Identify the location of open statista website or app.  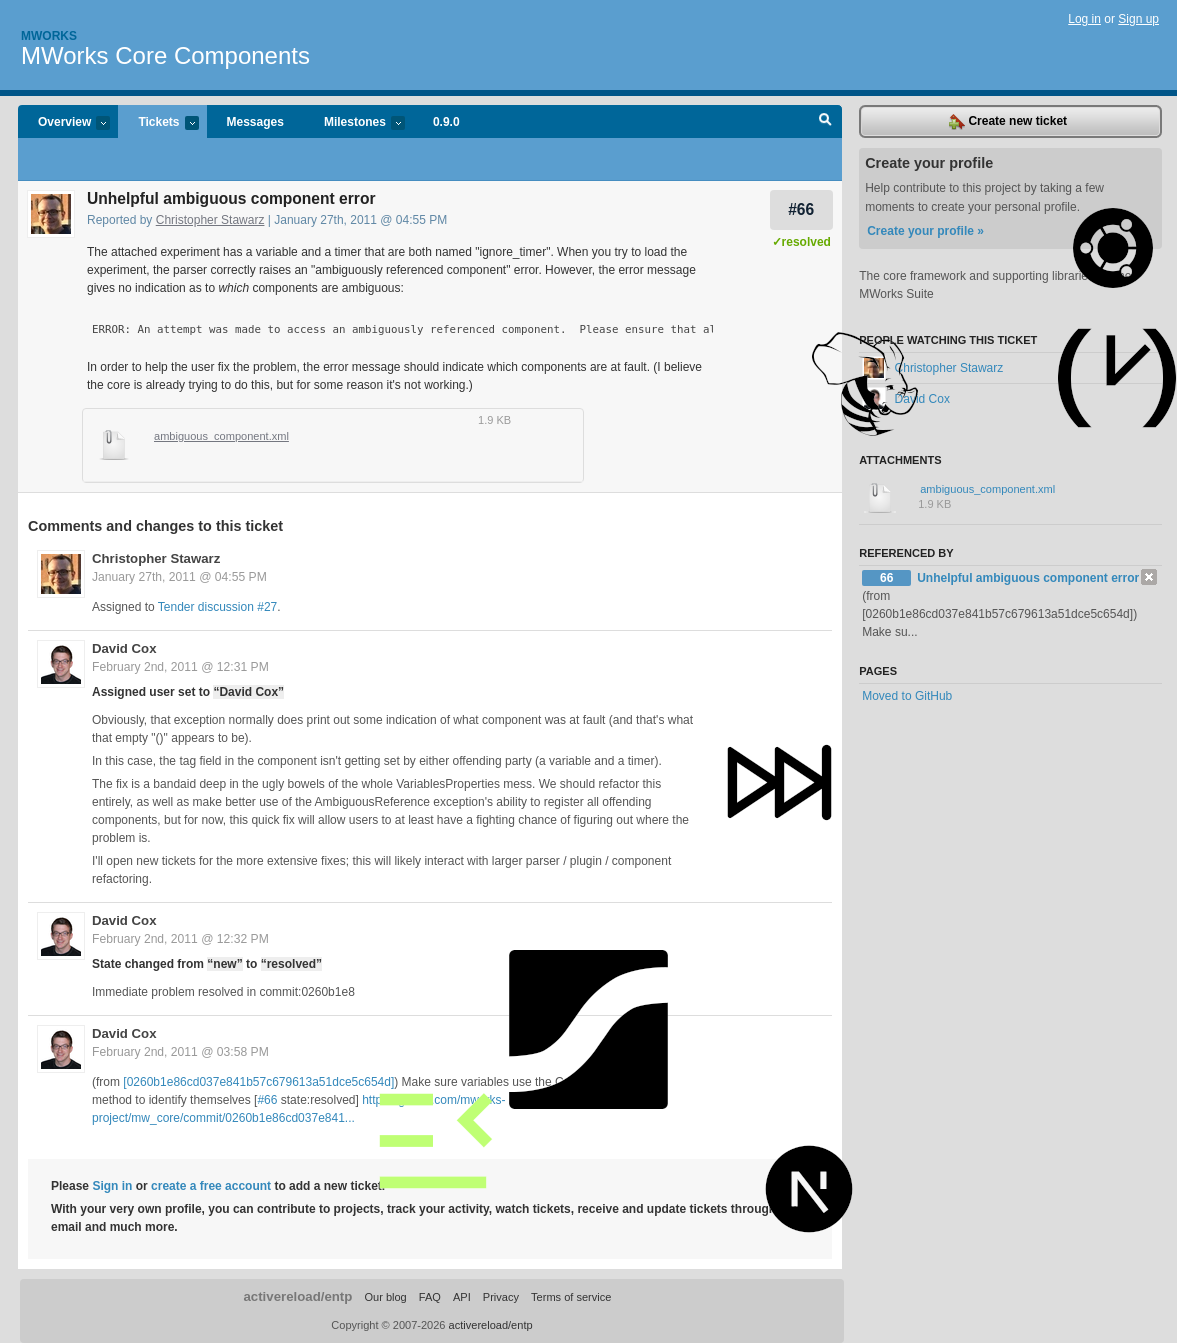
(588, 1029).